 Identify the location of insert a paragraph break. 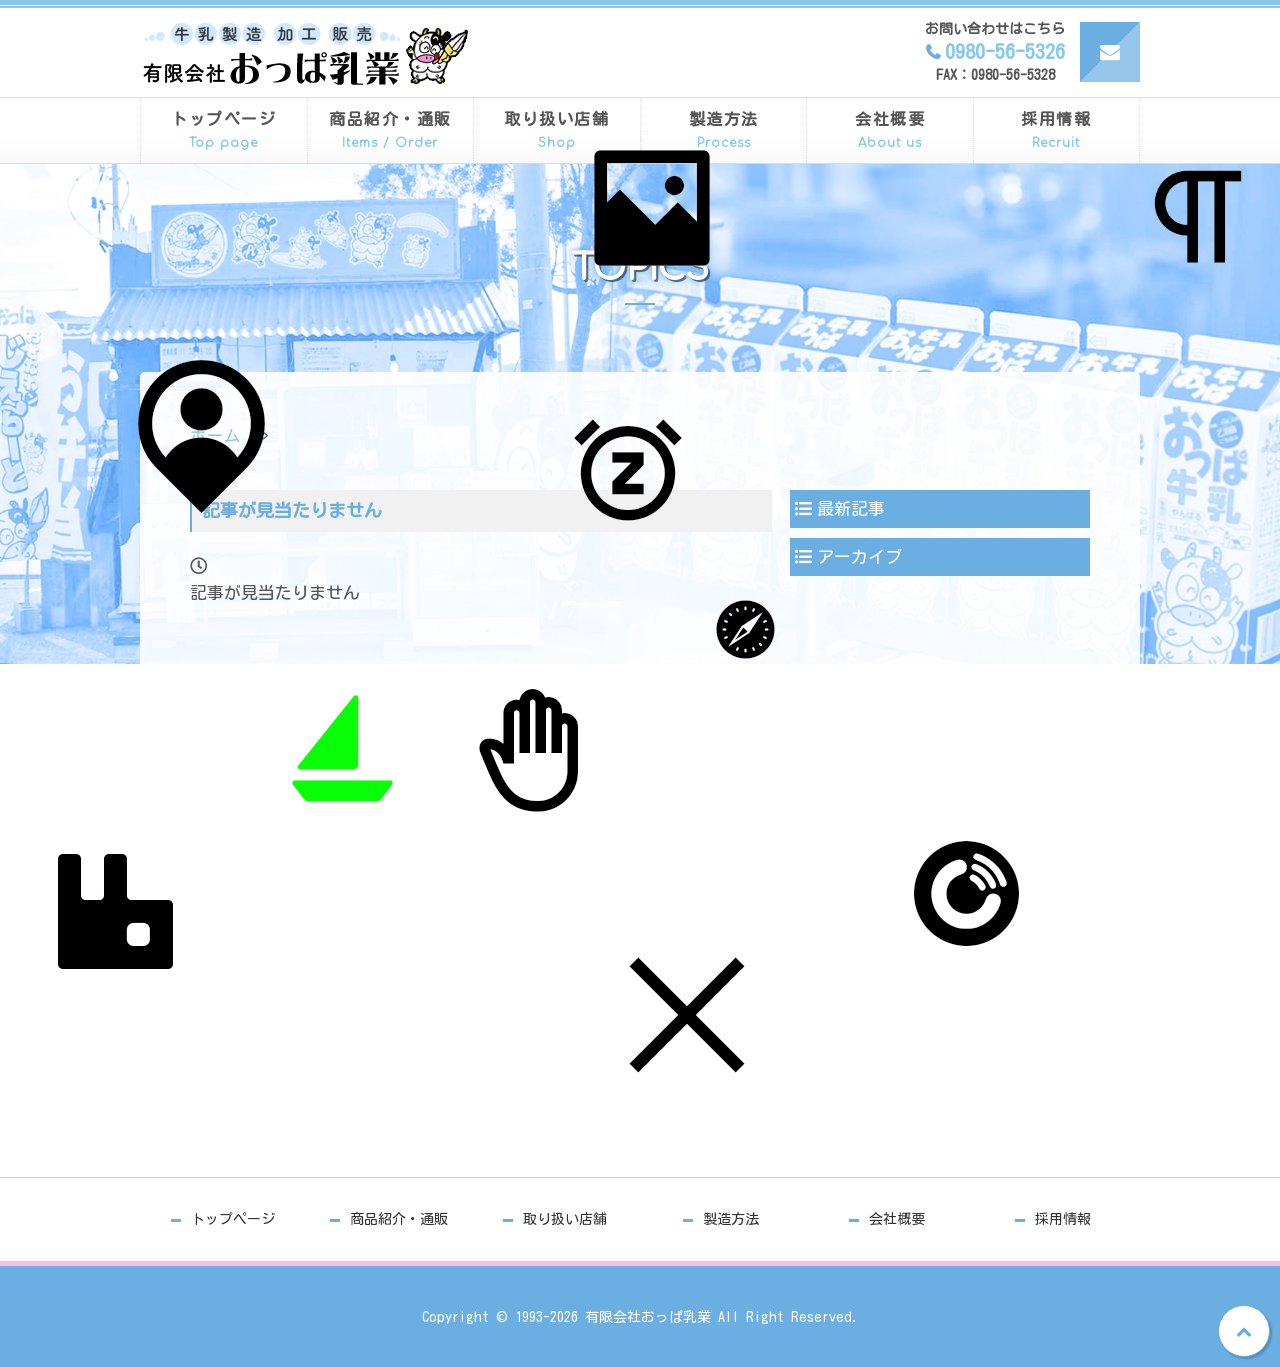
(1198, 214).